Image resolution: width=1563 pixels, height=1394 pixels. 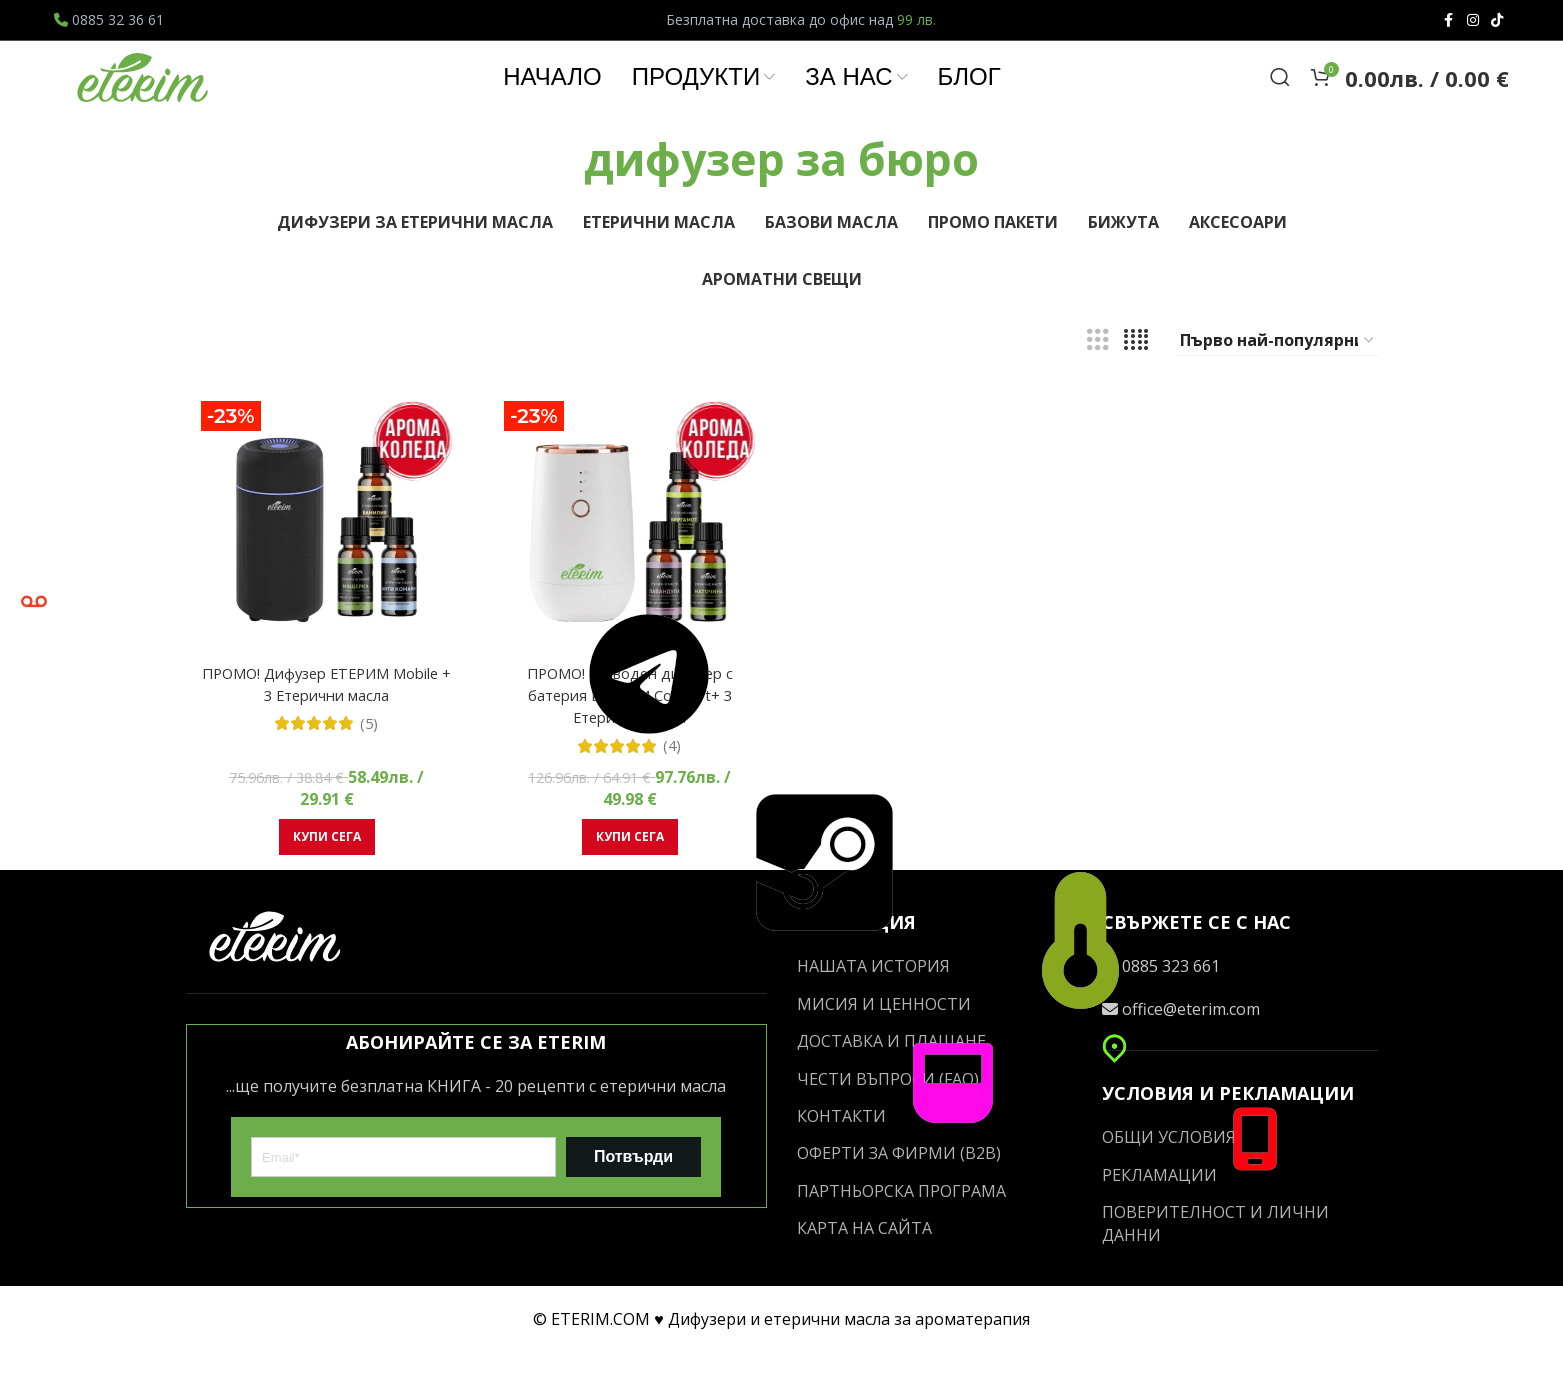 What do you see at coordinates (1255, 1139) in the screenshot?
I see `switch to mobile view` at bounding box center [1255, 1139].